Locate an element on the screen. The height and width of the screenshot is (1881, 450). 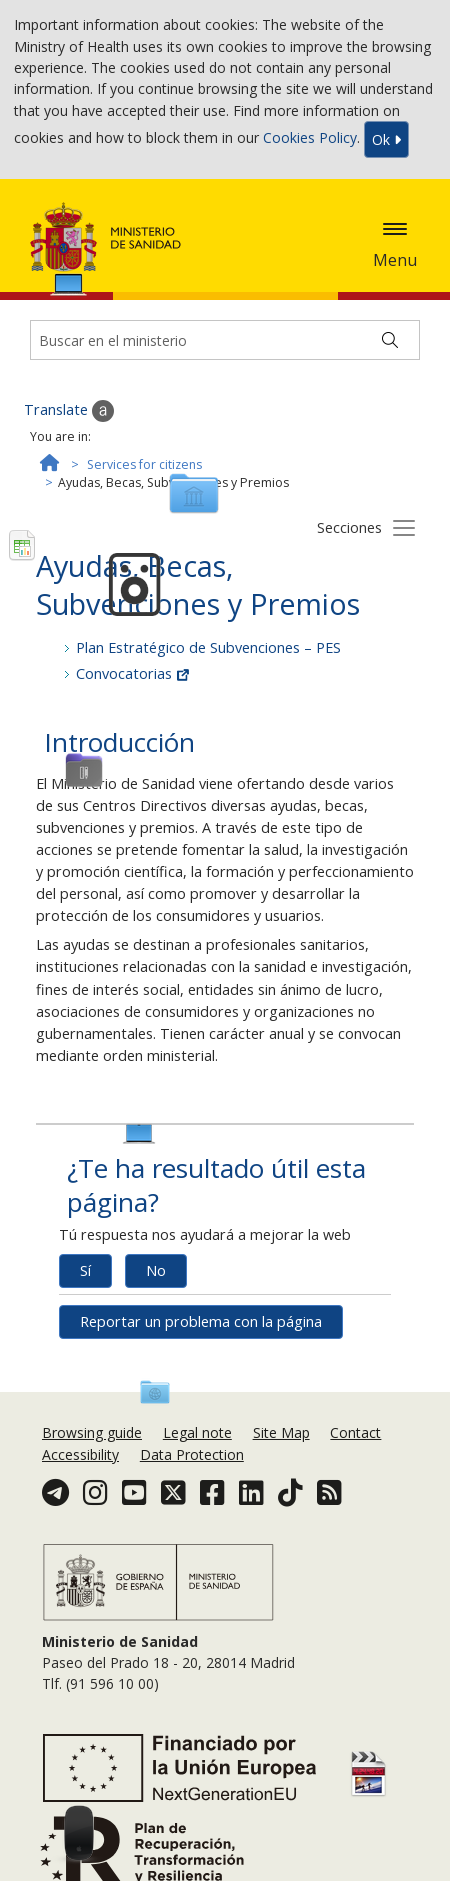
open iMovie project library is located at coordinates (368, 1774).